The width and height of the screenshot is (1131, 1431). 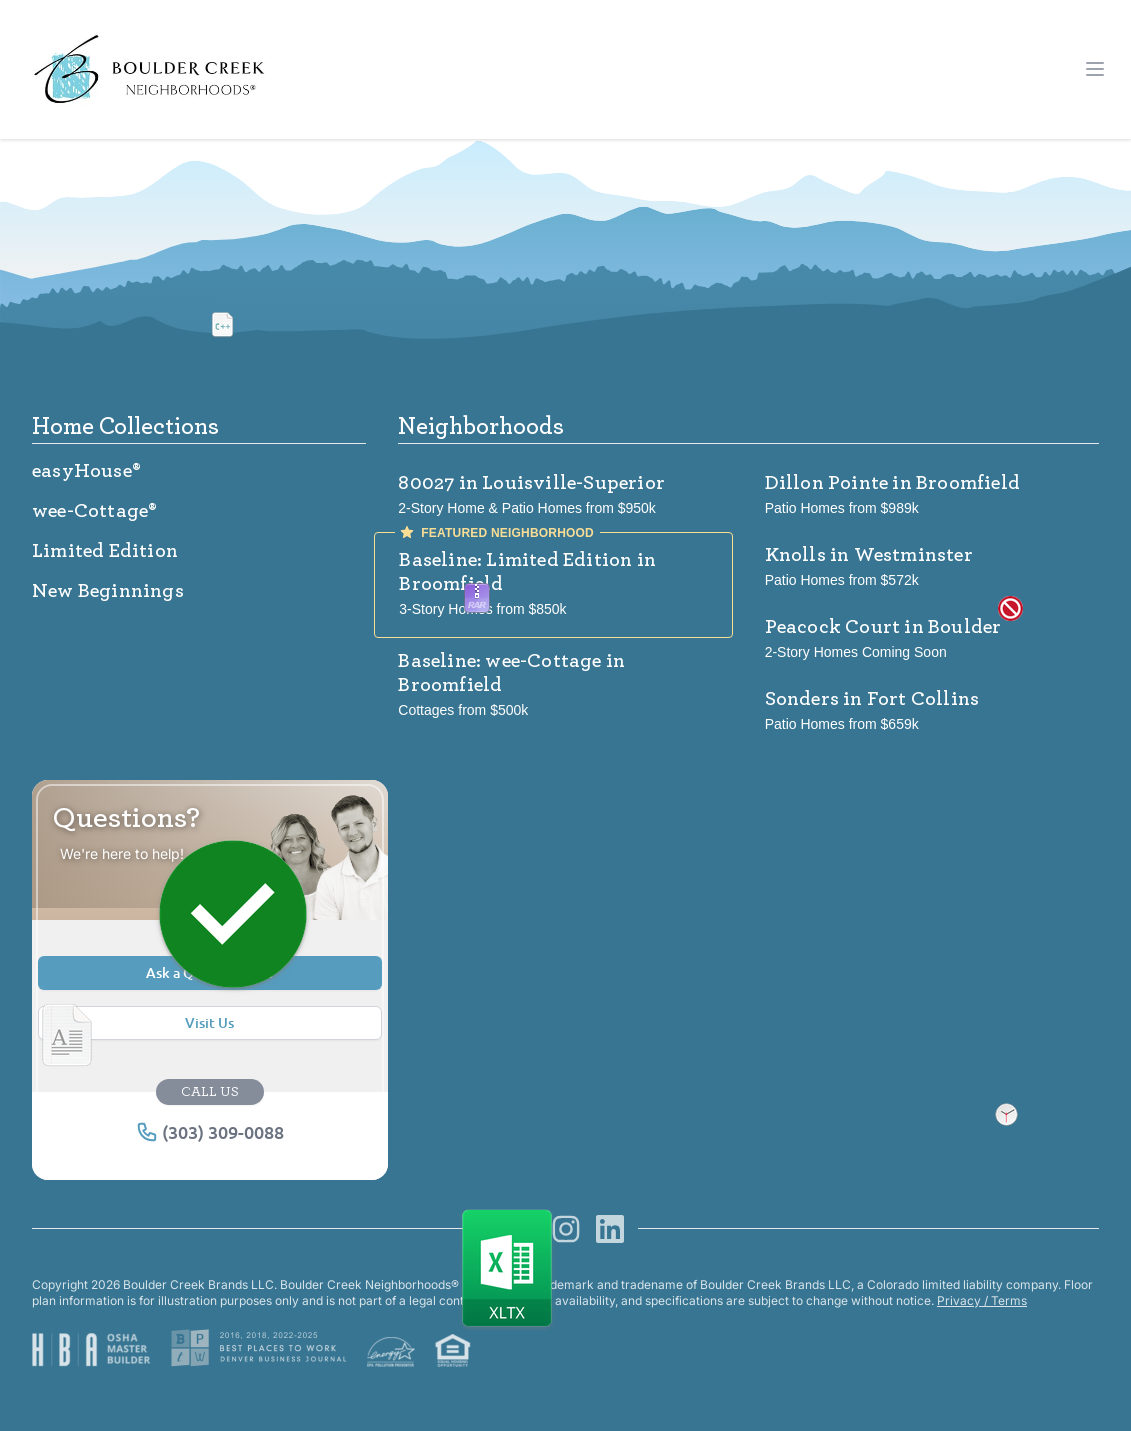 What do you see at coordinates (1010, 608) in the screenshot?
I see `delete selected item` at bounding box center [1010, 608].